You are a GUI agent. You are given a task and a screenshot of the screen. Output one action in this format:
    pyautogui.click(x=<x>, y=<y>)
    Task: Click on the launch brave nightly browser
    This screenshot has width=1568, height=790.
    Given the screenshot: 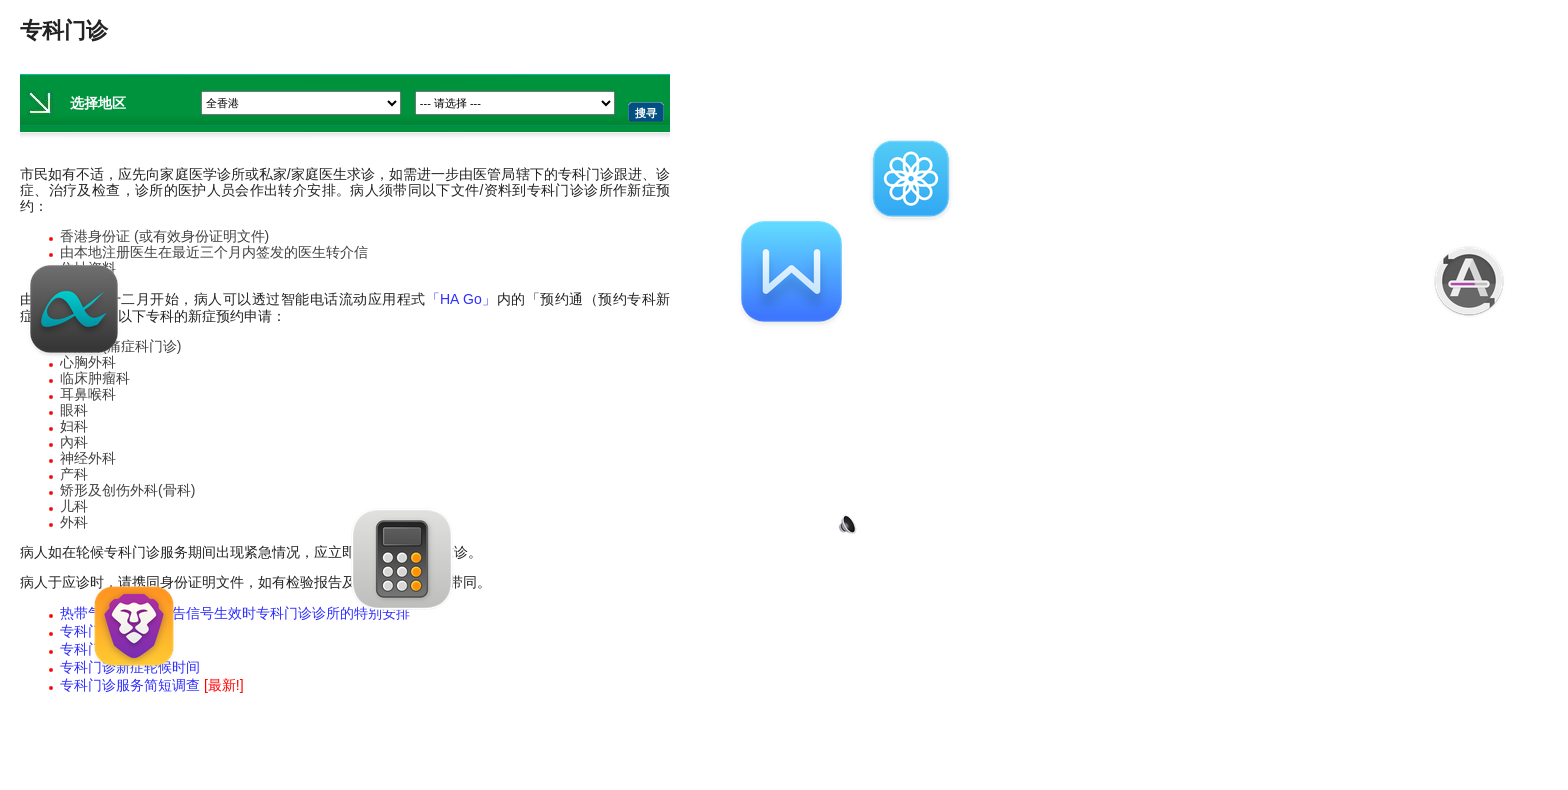 What is the action you would take?
    pyautogui.click(x=134, y=626)
    